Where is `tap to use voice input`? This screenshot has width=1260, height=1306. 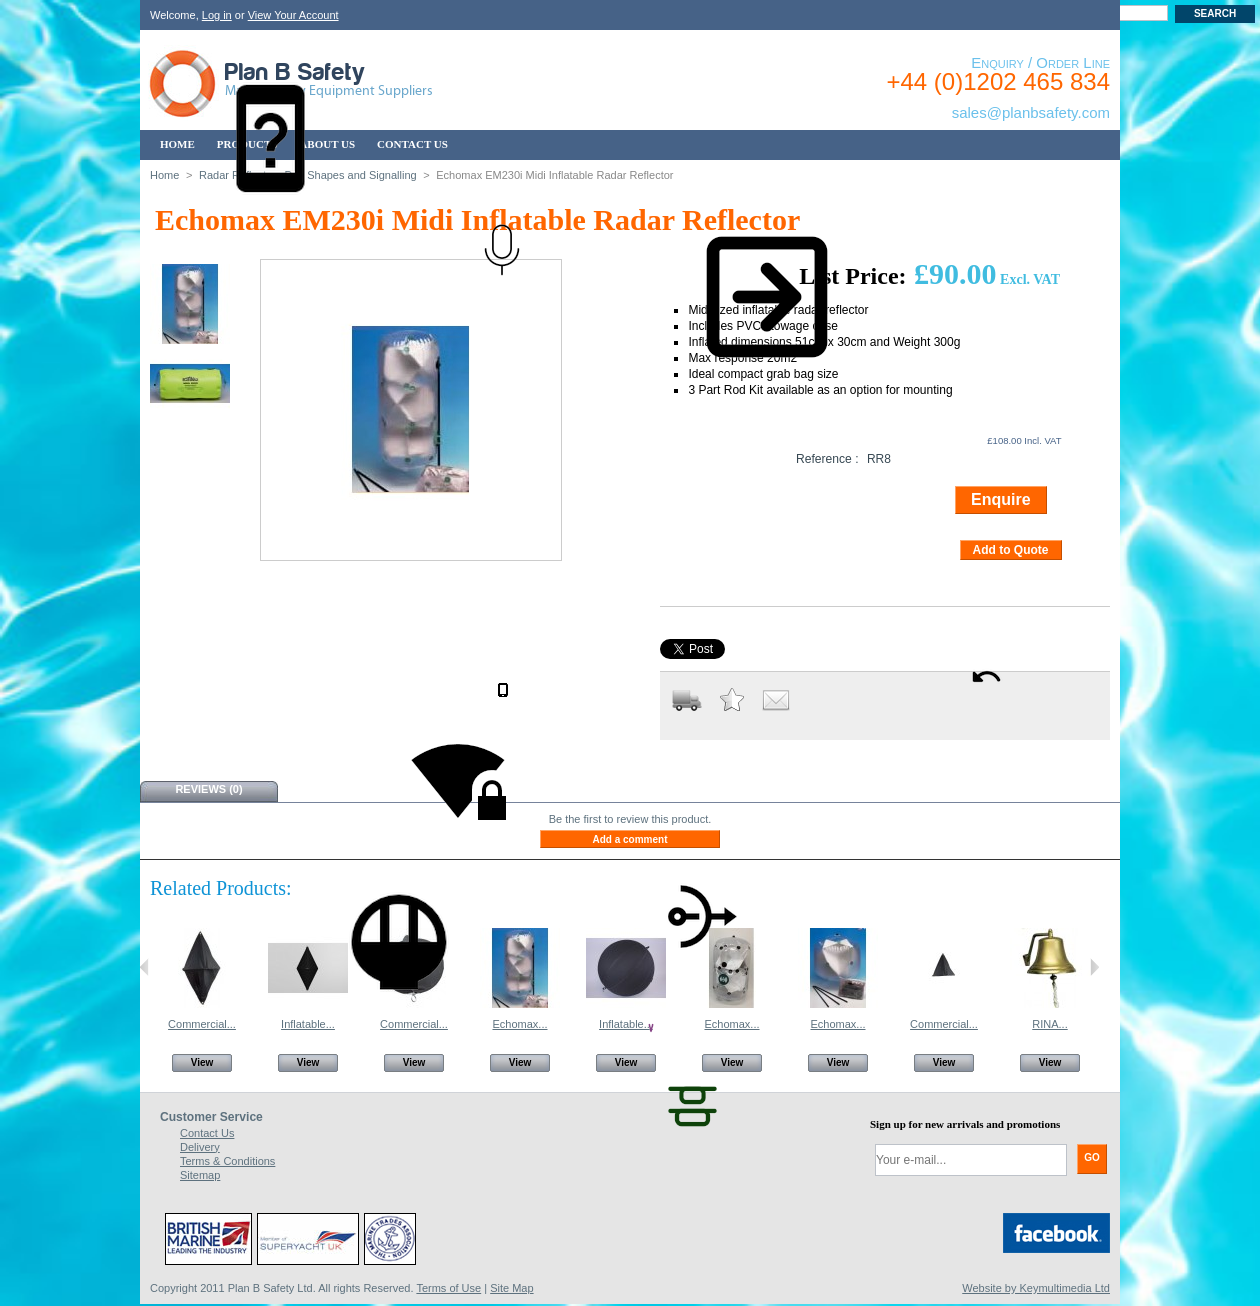 tap to use voice input is located at coordinates (502, 249).